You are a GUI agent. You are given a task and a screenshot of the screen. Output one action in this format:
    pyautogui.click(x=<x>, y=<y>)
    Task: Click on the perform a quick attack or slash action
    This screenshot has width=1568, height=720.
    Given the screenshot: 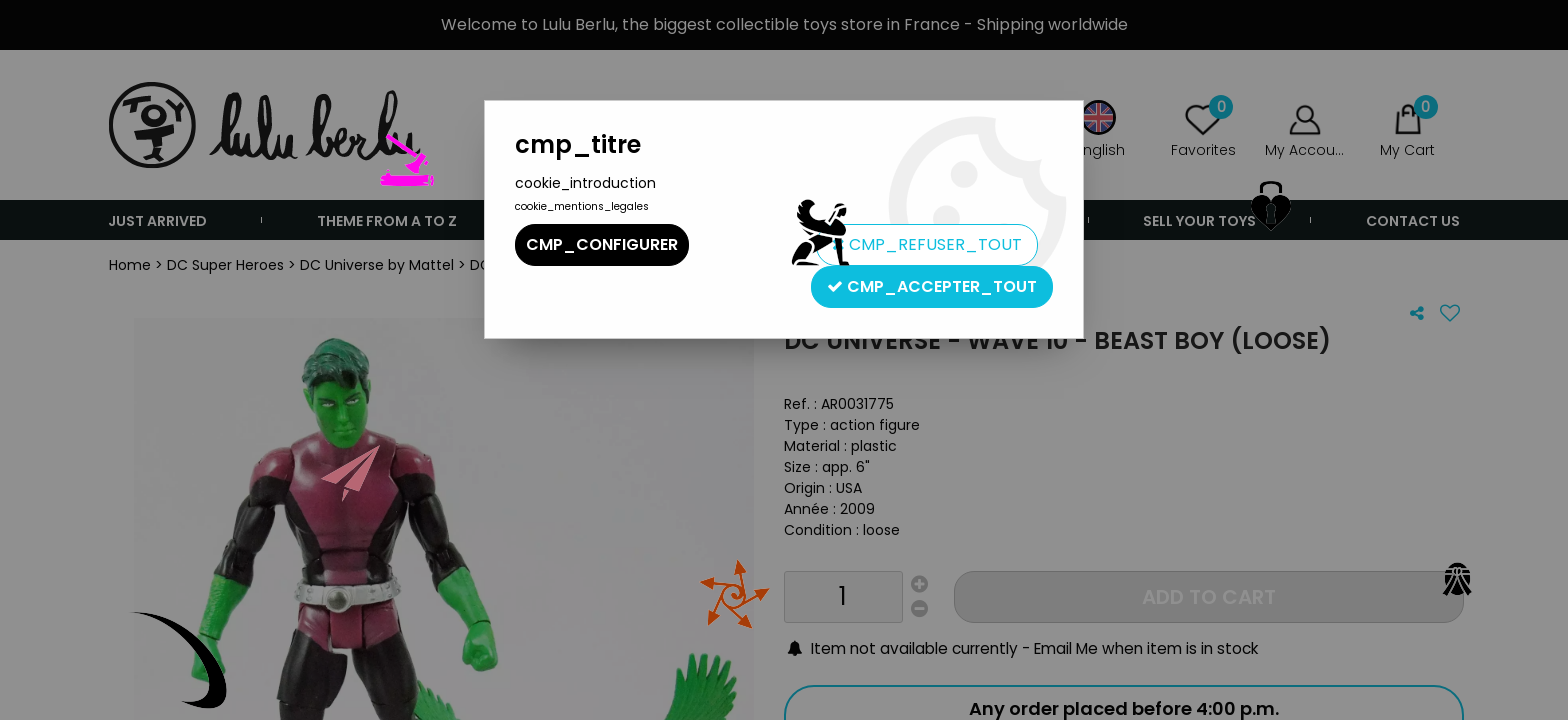 What is the action you would take?
    pyautogui.click(x=177, y=661)
    